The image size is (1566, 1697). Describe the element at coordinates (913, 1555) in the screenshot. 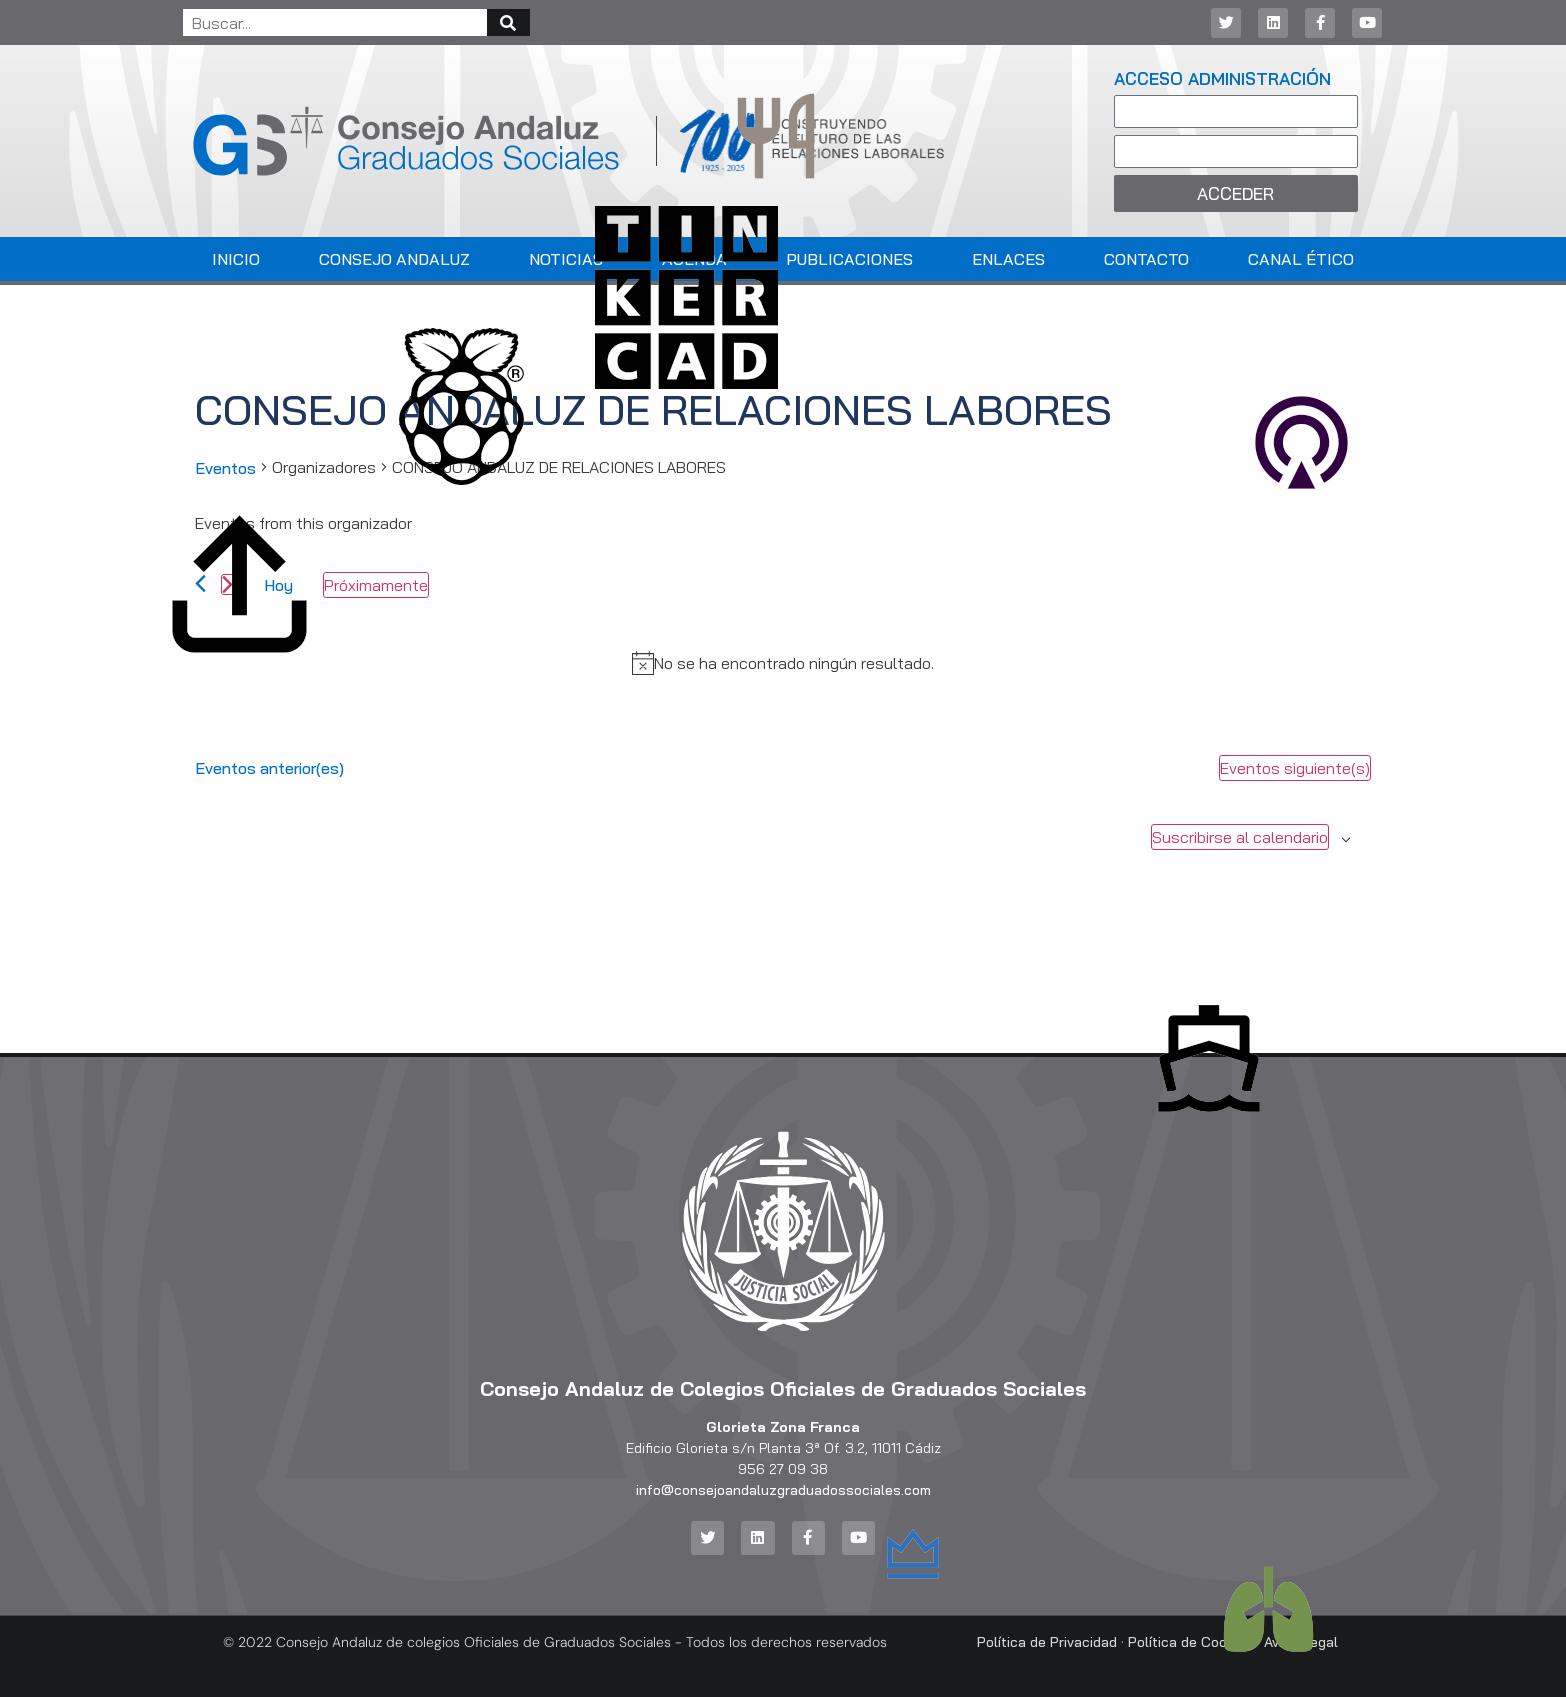

I see `indicates VIP or premium membership status` at that location.